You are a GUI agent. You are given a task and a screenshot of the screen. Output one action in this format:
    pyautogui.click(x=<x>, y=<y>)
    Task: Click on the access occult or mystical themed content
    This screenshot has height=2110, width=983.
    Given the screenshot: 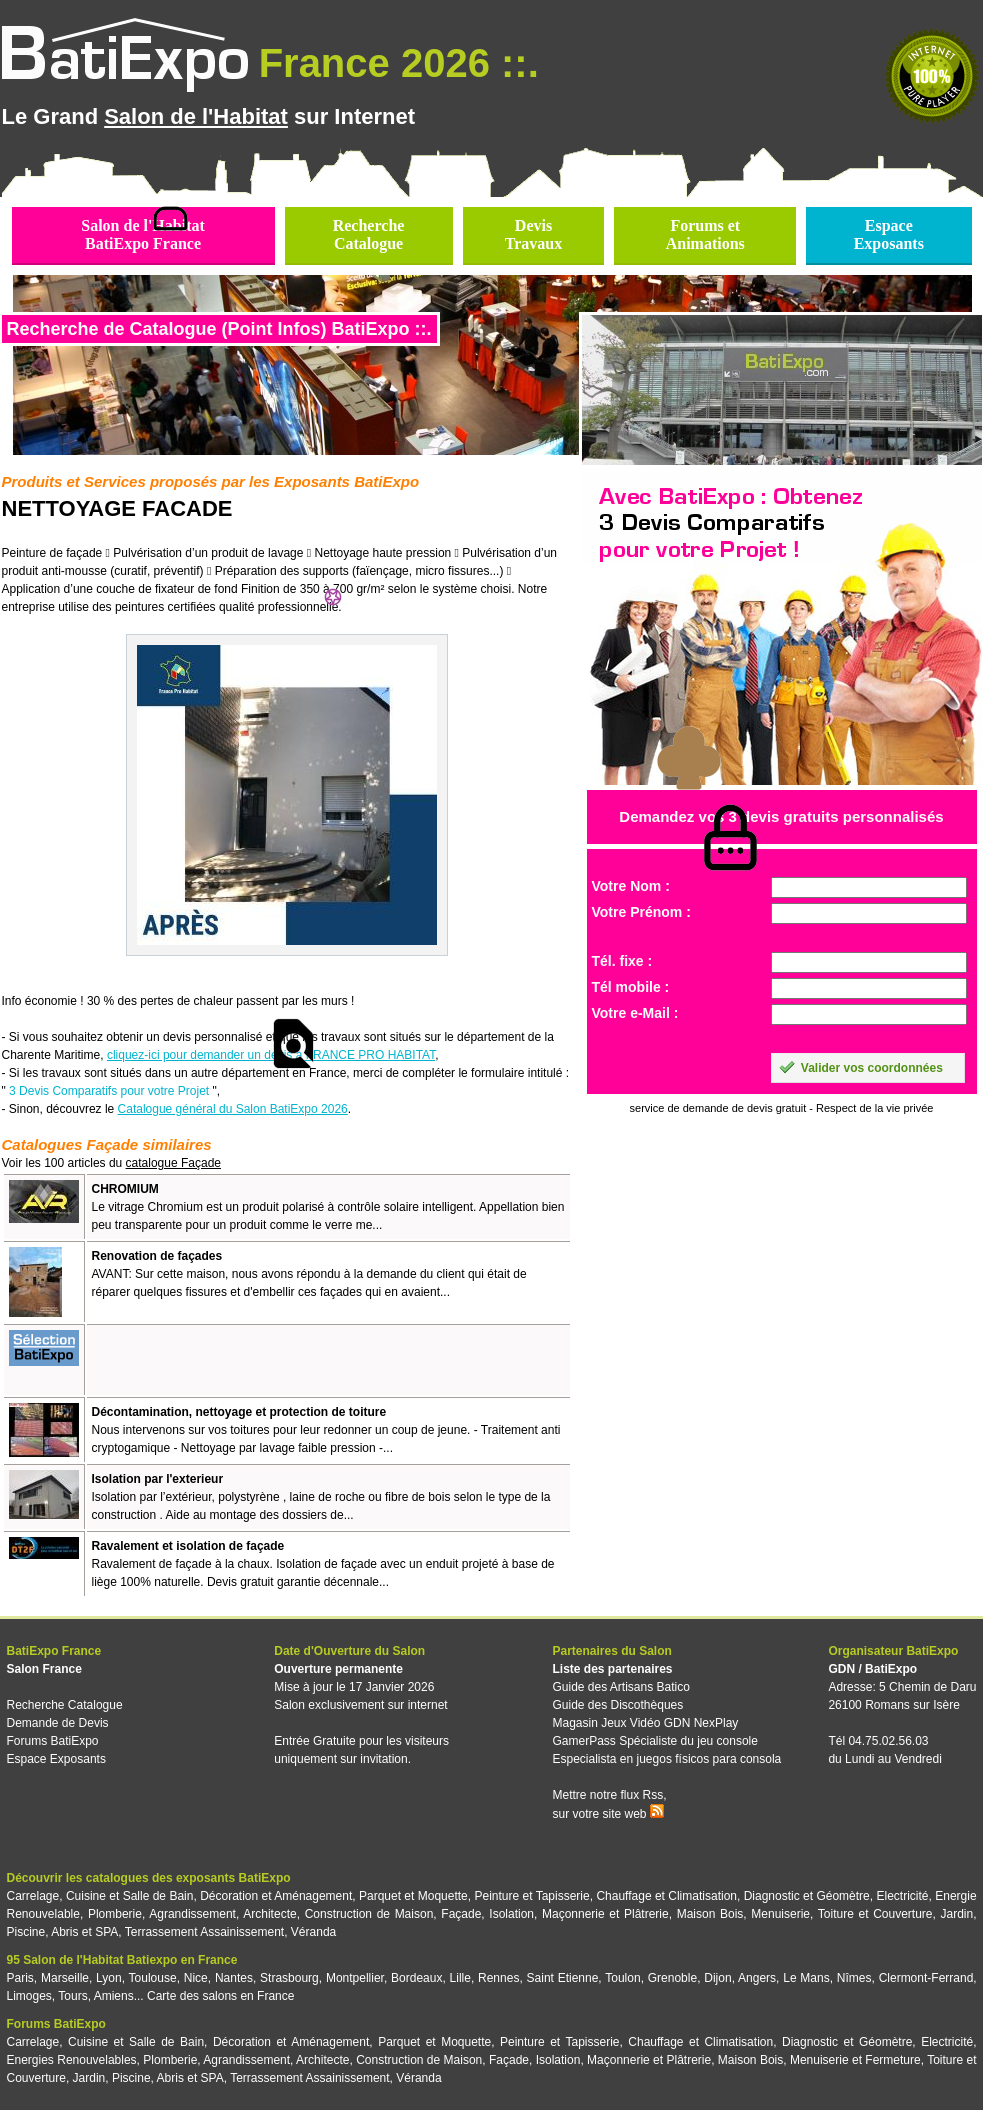 What is the action you would take?
    pyautogui.click(x=333, y=597)
    